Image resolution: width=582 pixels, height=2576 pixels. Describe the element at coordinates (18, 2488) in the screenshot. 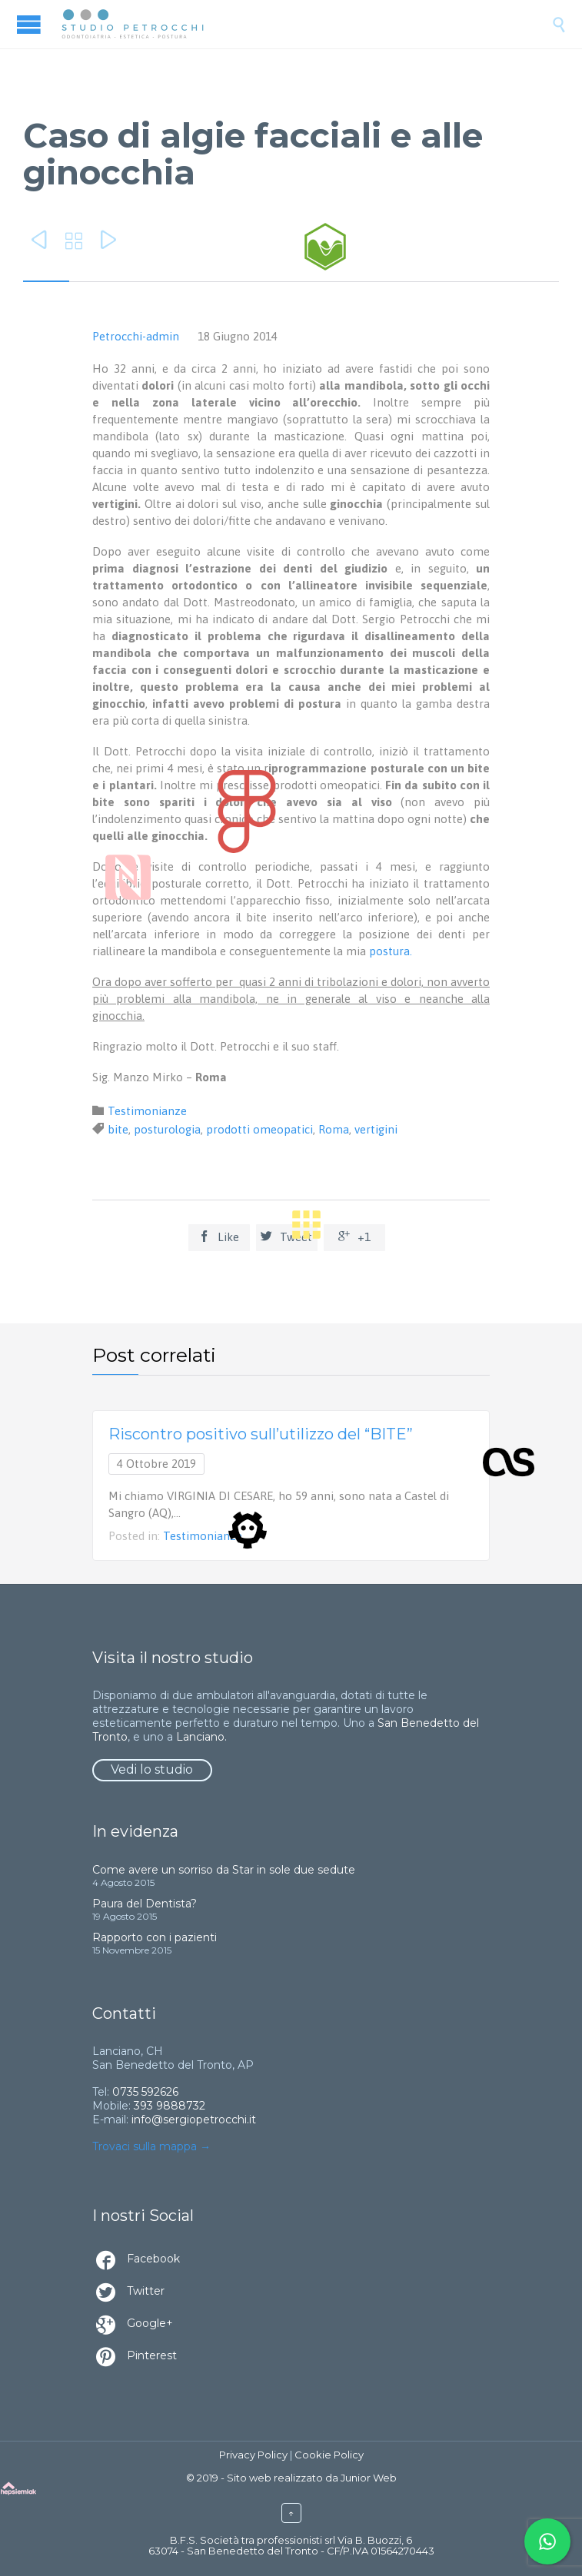

I see `open the Hepsiemlak real estate app` at that location.